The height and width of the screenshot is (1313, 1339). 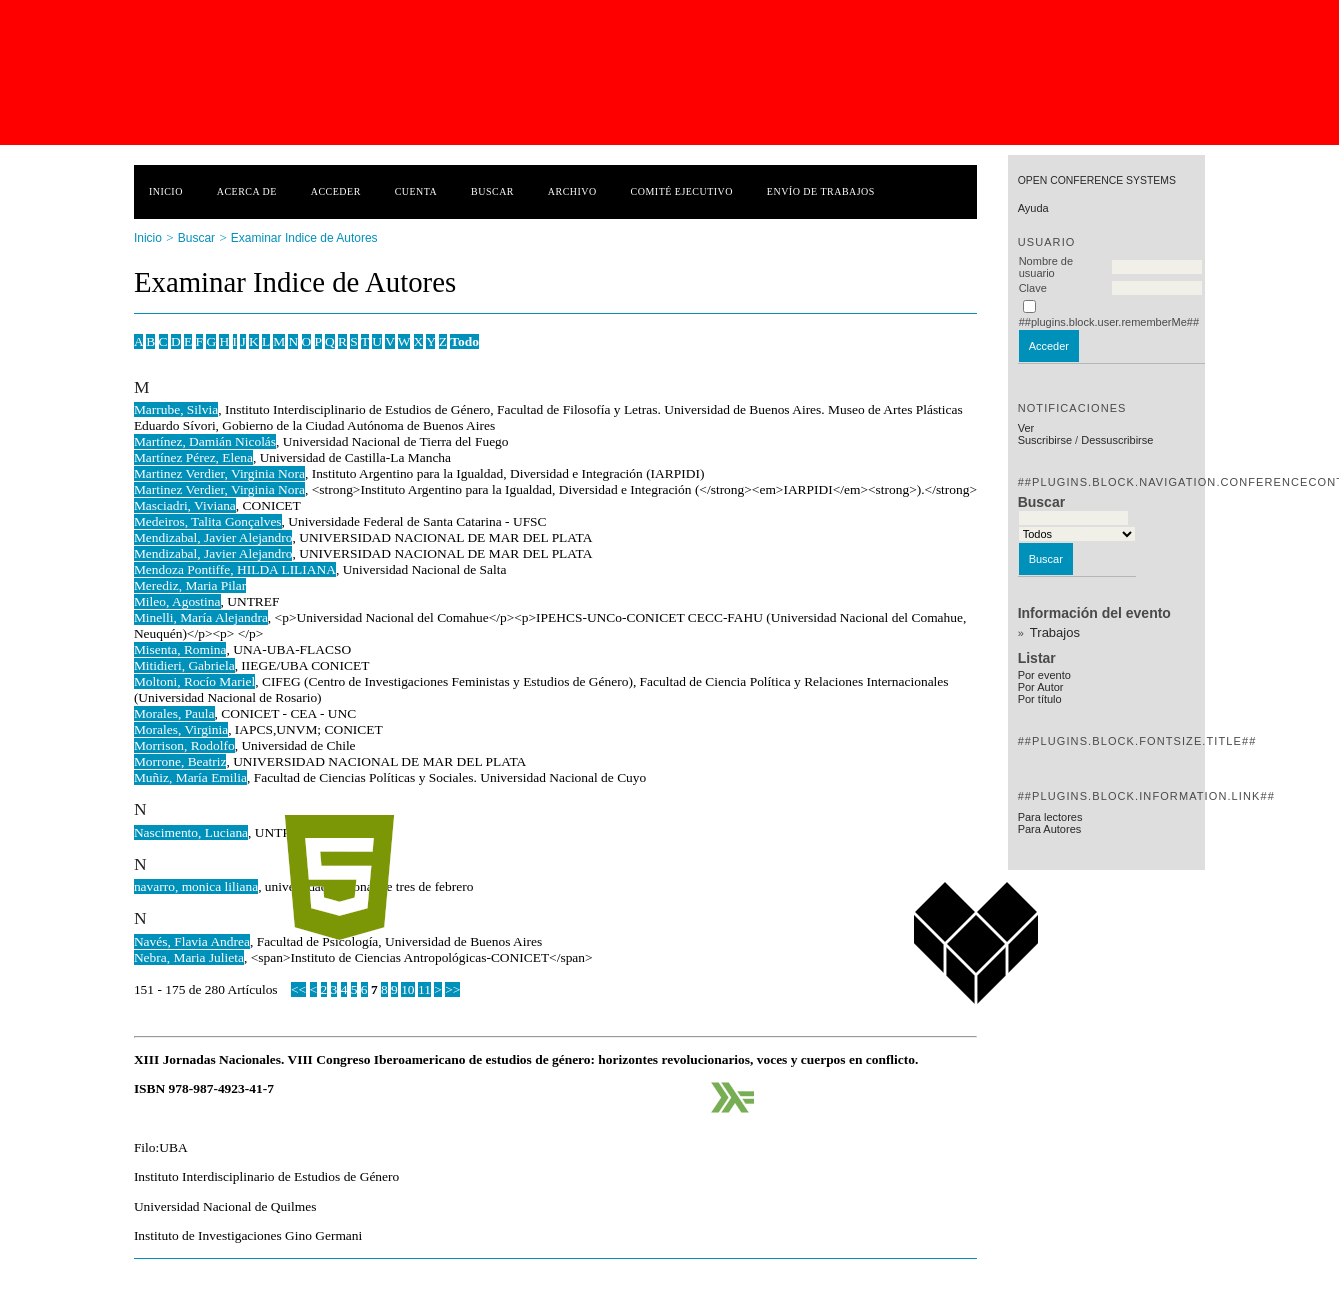 What do you see at coordinates (339, 877) in the screenshot?
I see `indicates content built with HTML5 technology` at bounding box center [339, 877].